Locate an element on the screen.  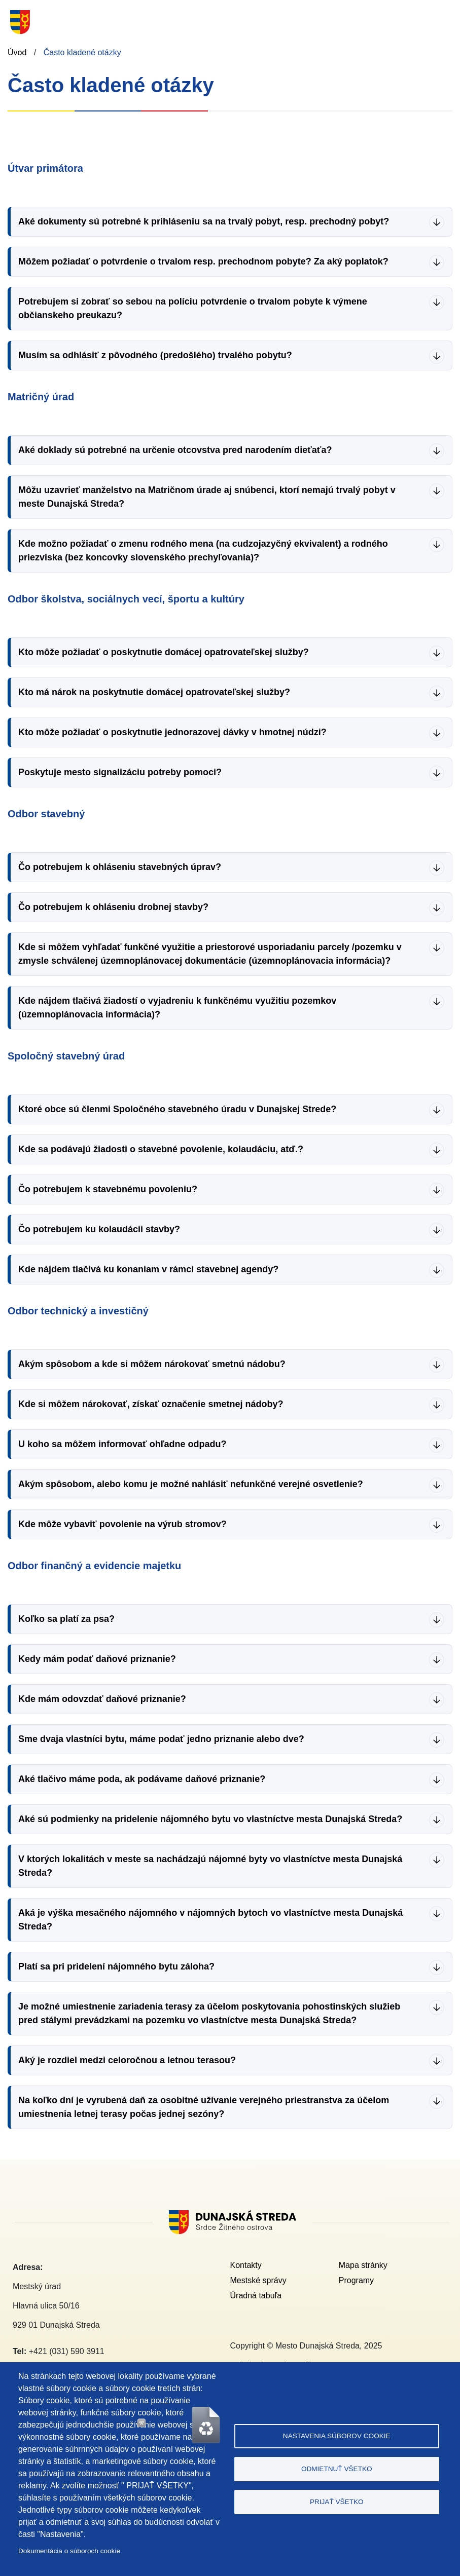
a file marked for deletion is located at coordinates (206, 2426).